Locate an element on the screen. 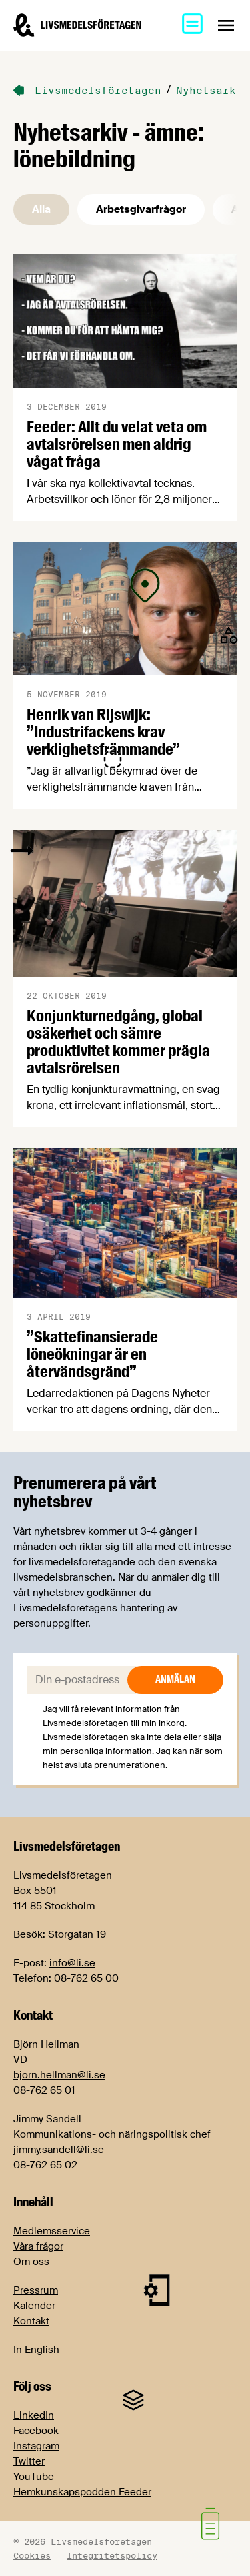 The image size is (250, 2576). configure device pairing settings is located at coordinates (157, 2290).